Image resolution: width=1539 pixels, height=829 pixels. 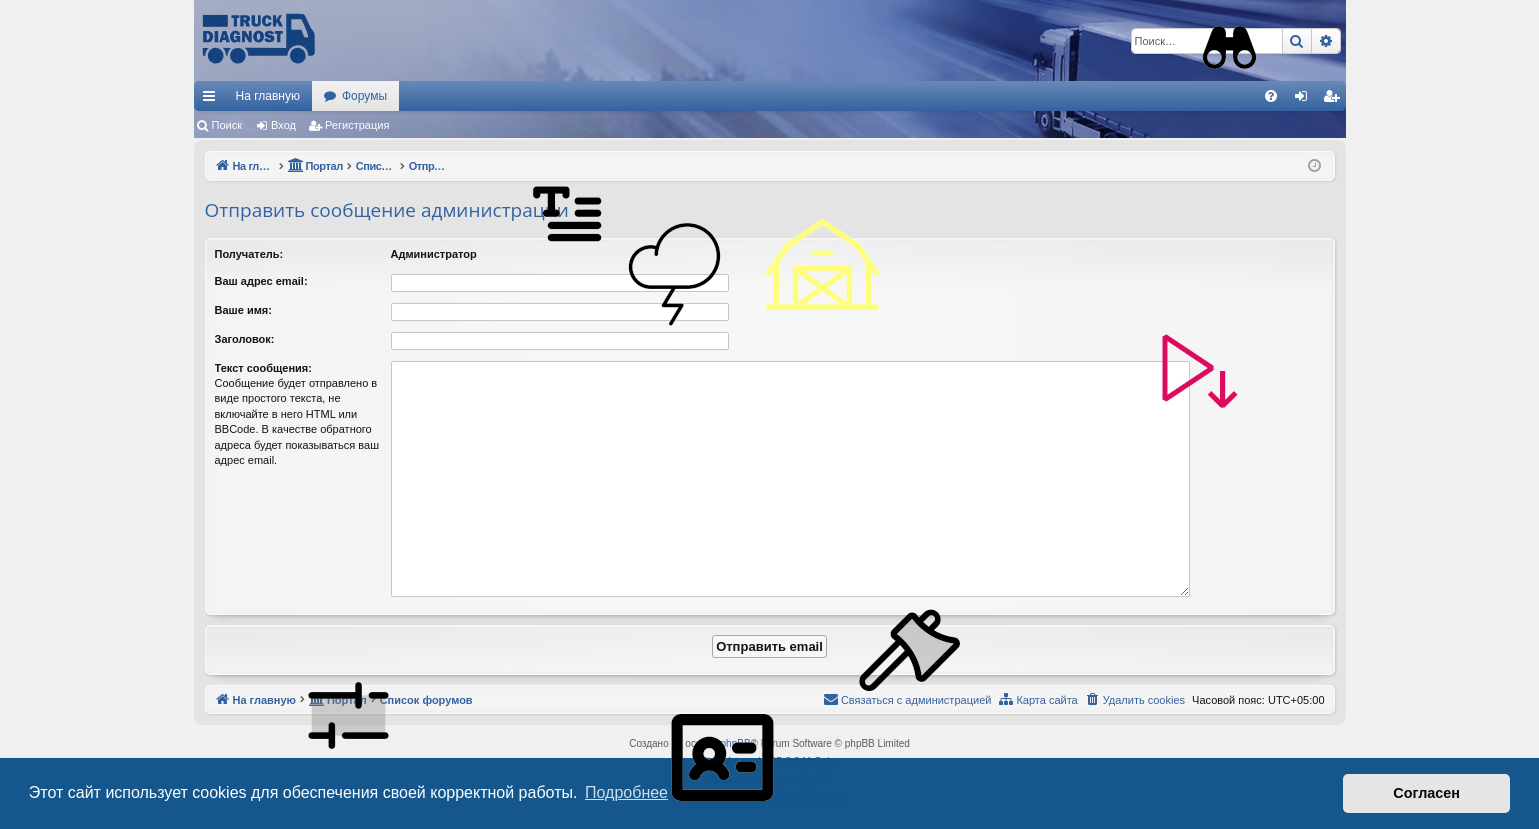 I want to click on indicates thunderstorm or severe weather conditions, so click(x=674, y=272).